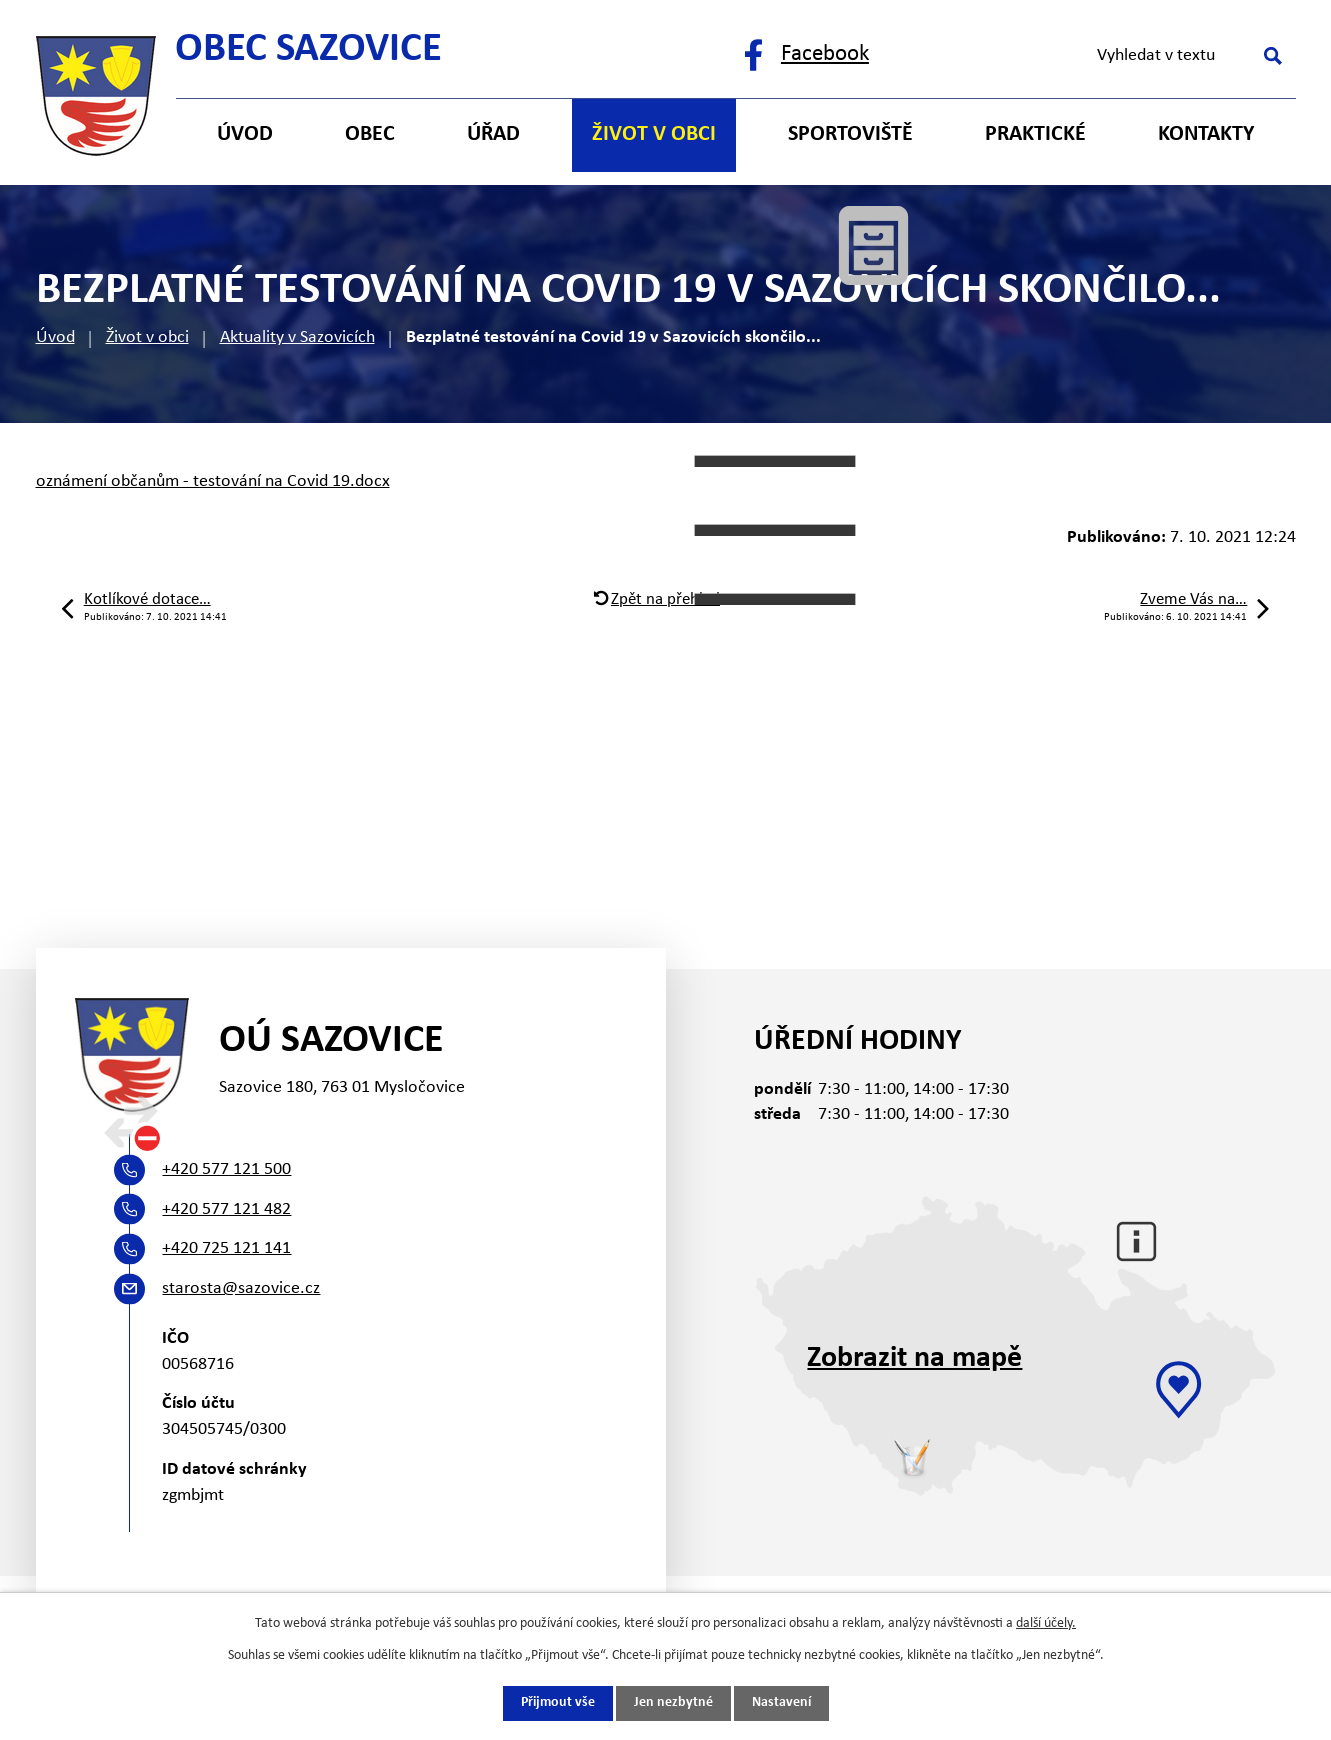 Image resolution: width=1331 pixels, height=1740 pixels. I want to click on network connection error, so click(131, 1122).